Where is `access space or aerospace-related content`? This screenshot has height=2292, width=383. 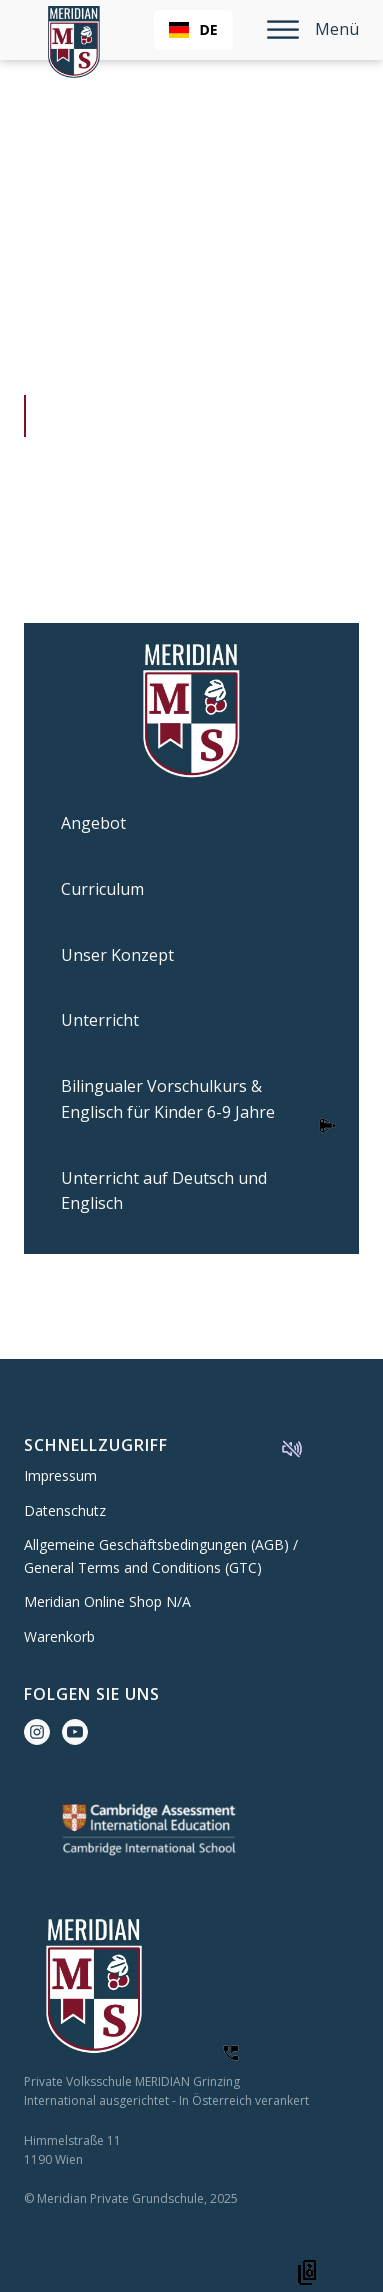
access space or aerospace-related content is located at coordinates (328, 1125).